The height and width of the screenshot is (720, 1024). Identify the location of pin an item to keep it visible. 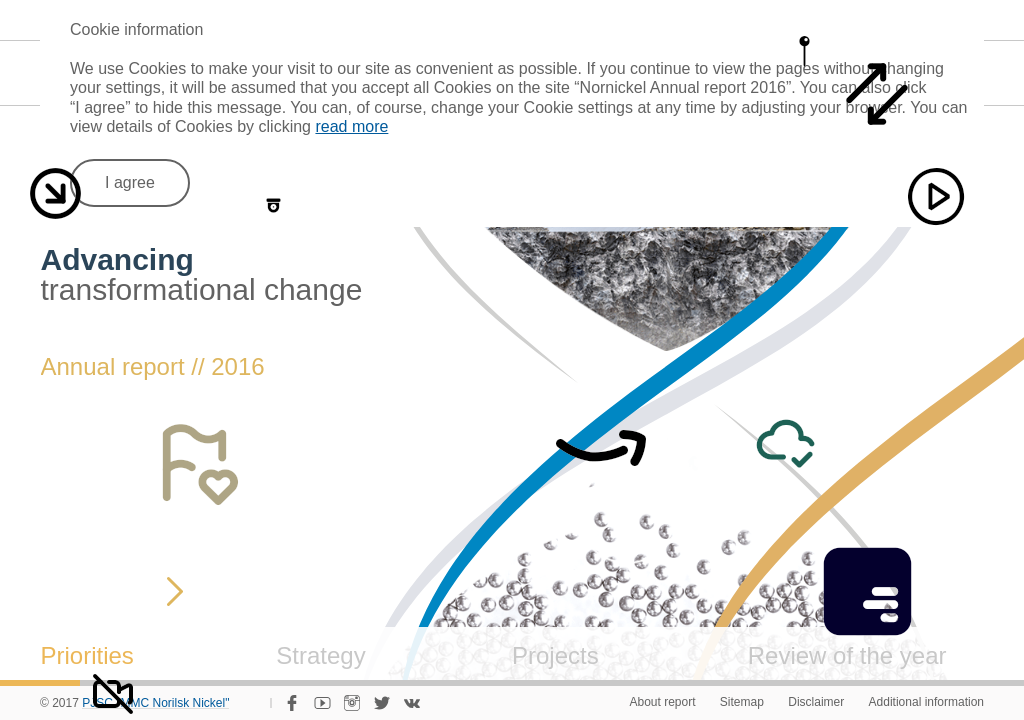
(804, 51).